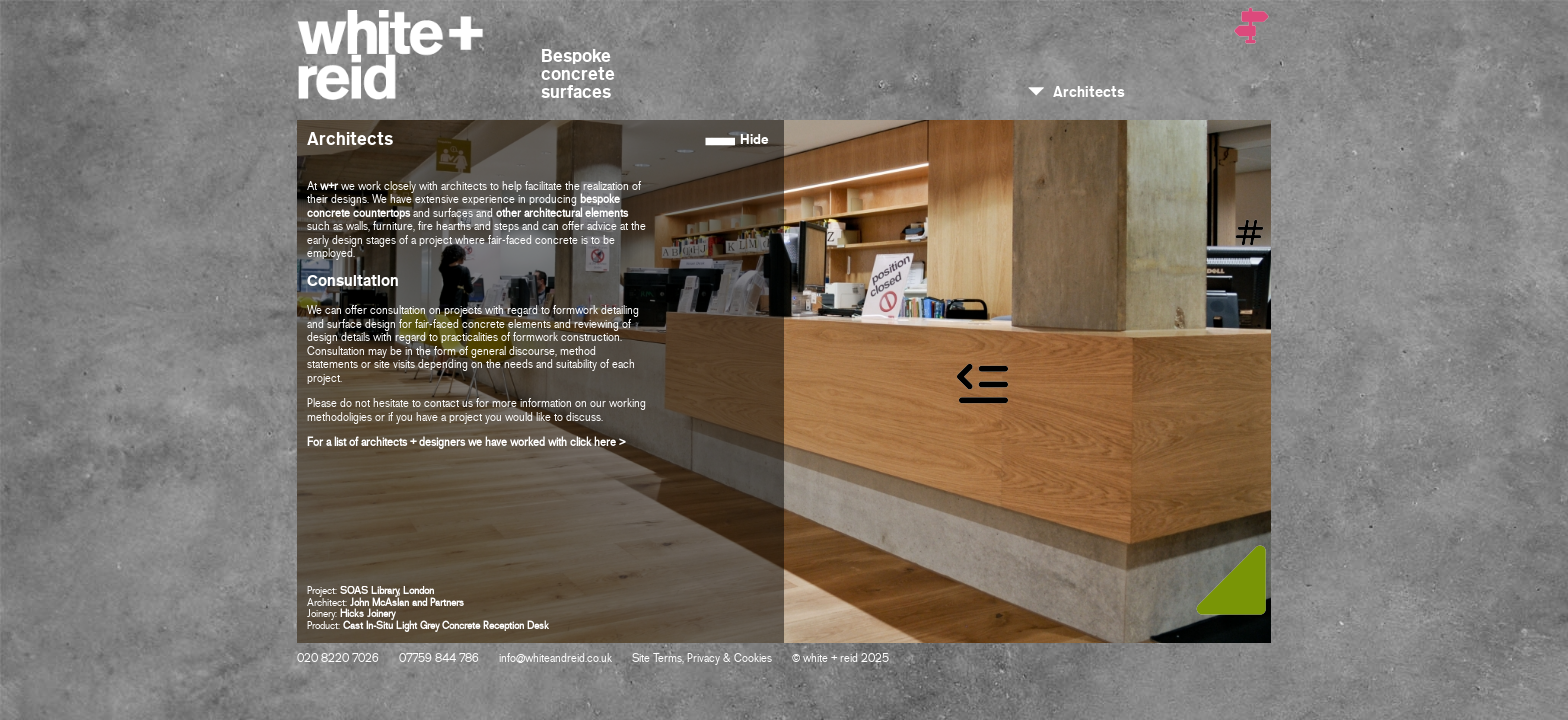  What do you see at coordinates (983, 384) in the screenshot?
I see `decrease text indentation` at bounding box center [983, 384].